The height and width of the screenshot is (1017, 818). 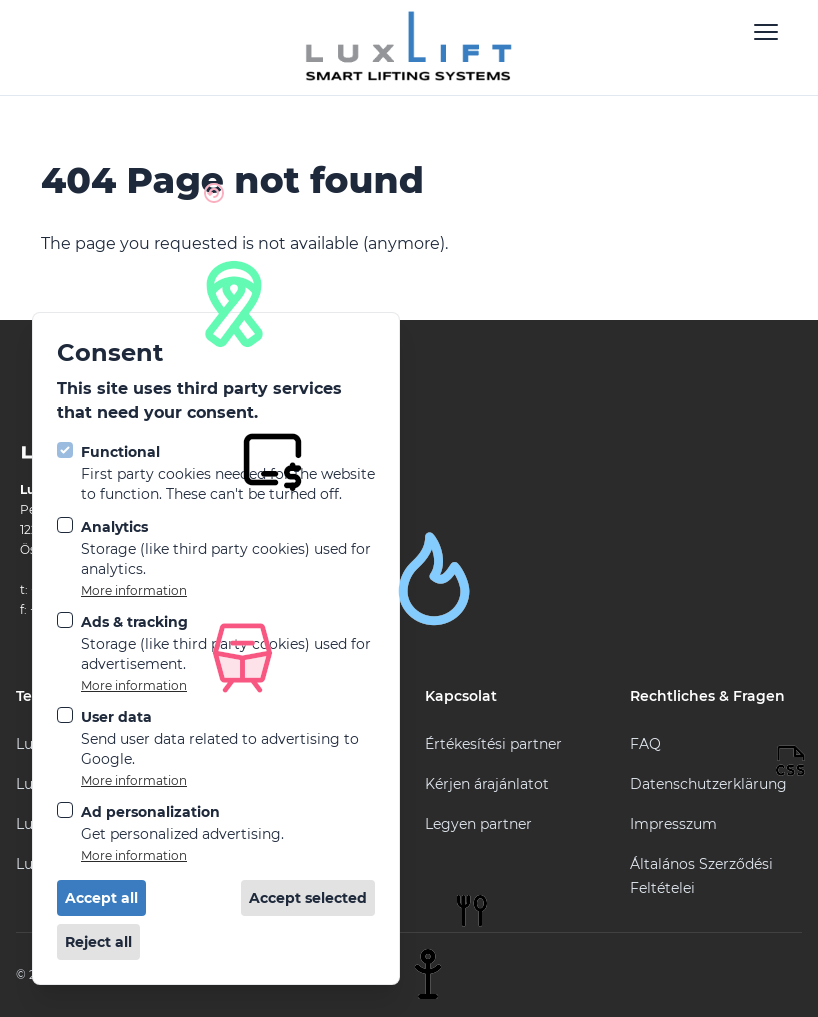 I want to click on browse clothing or wardrobe items, so click(x=428, y=974).